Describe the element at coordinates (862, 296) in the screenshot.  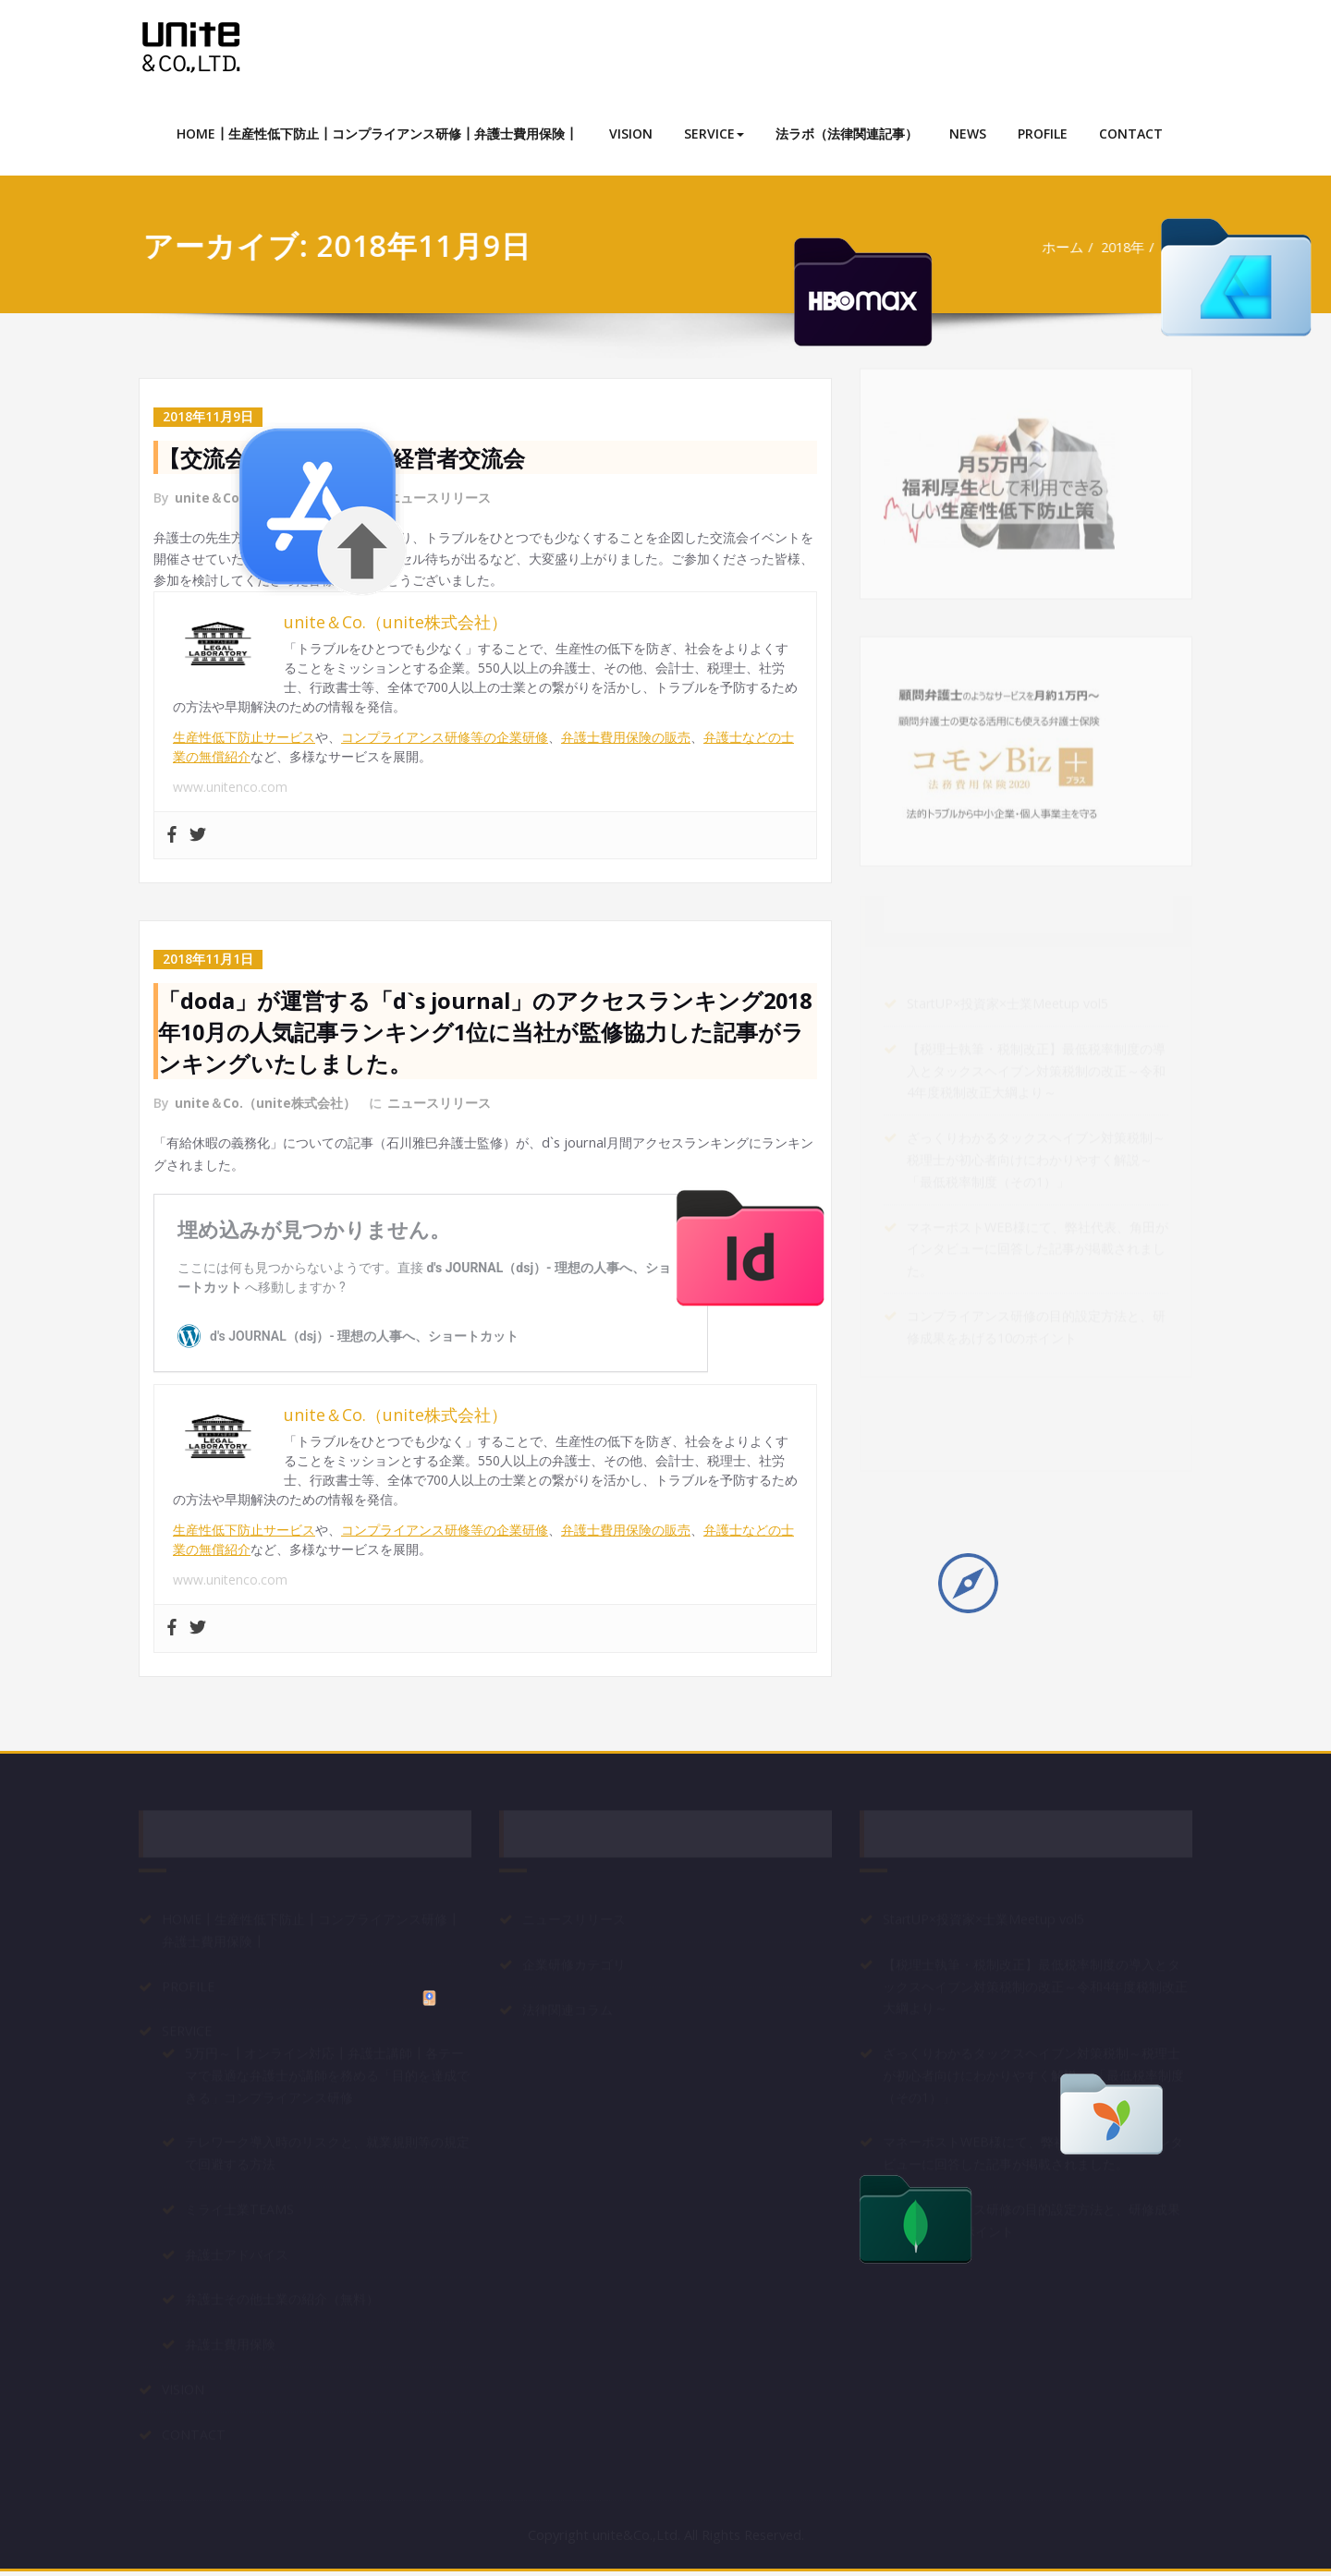
I see `open folder containing HBO Max content` at that location.